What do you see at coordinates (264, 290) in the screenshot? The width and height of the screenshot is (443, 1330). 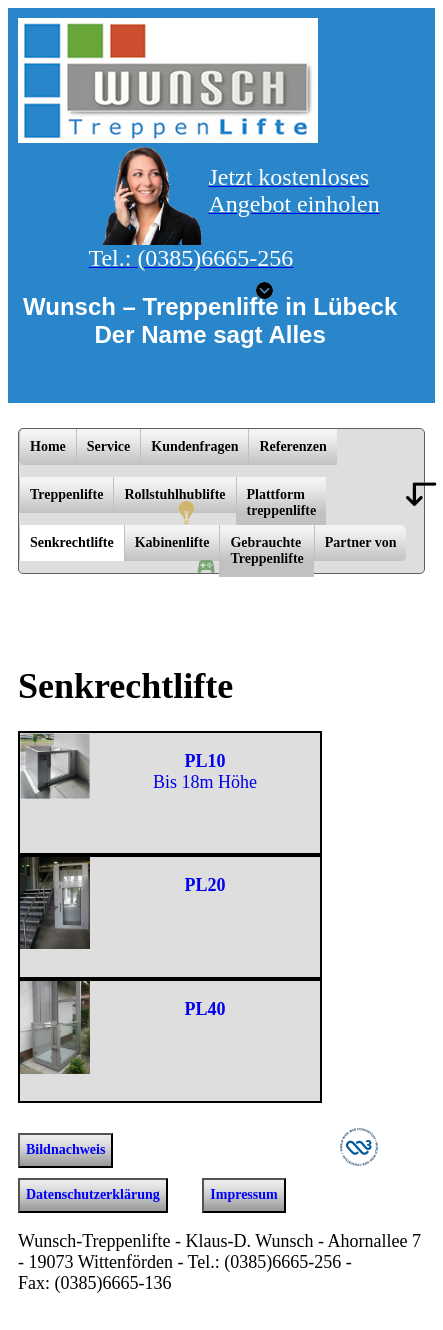 I see `expand to show more content` at bounding box center [264, 290].